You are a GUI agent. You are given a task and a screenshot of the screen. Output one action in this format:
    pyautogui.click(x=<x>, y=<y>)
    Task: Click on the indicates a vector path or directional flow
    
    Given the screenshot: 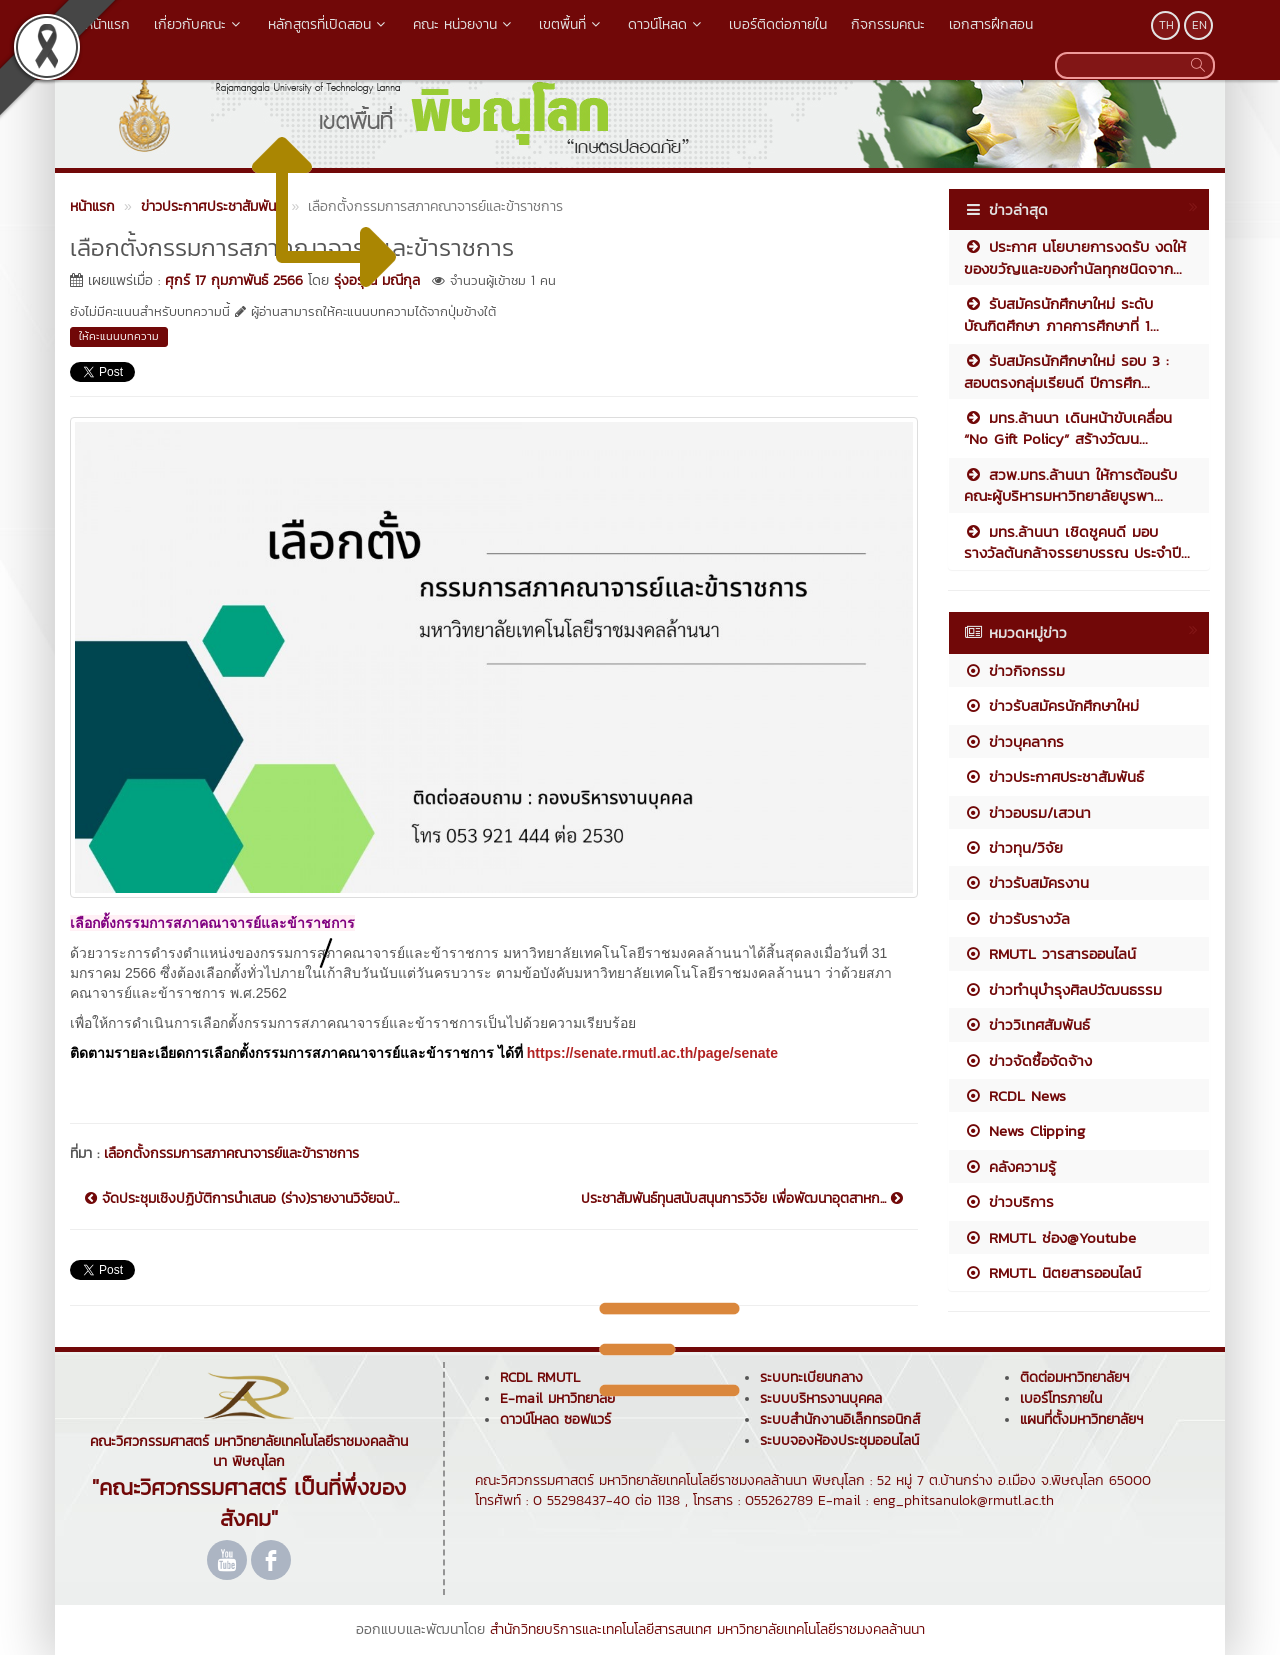 What is the action you would take?
    pyautogui.click(x=318, y=209)
    